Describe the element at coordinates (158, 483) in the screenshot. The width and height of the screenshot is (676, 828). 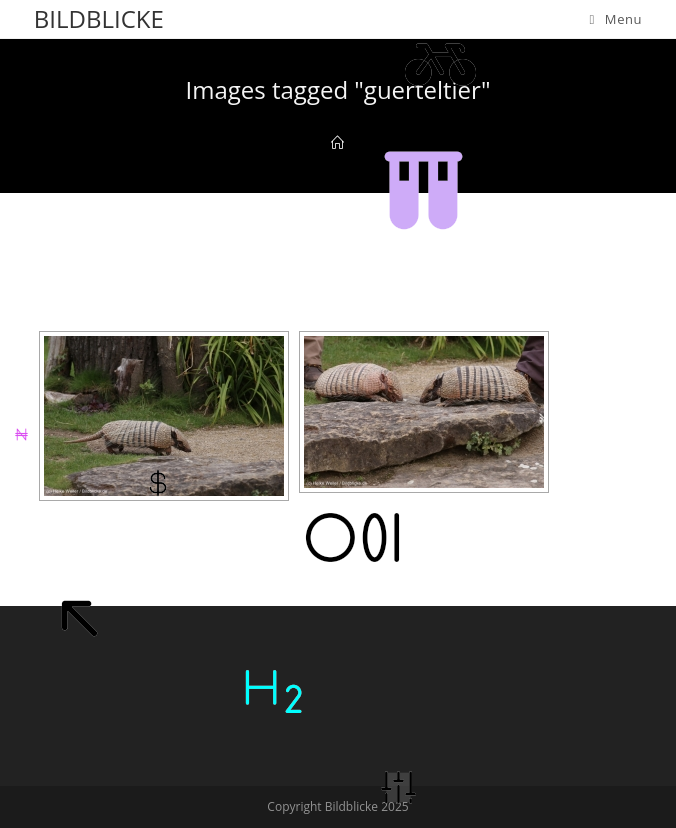
I see `view pricing or payment options` at that location.